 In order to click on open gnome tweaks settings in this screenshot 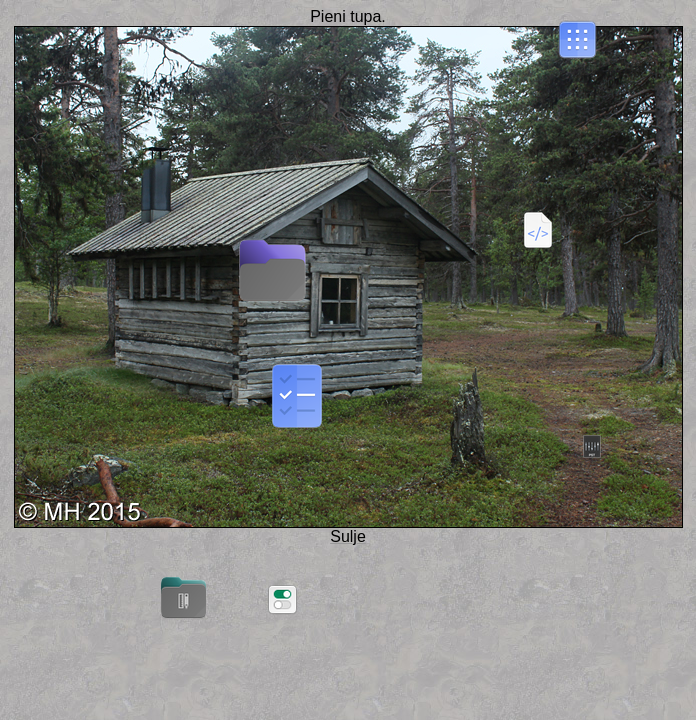, I will do `click(282, 599)`.